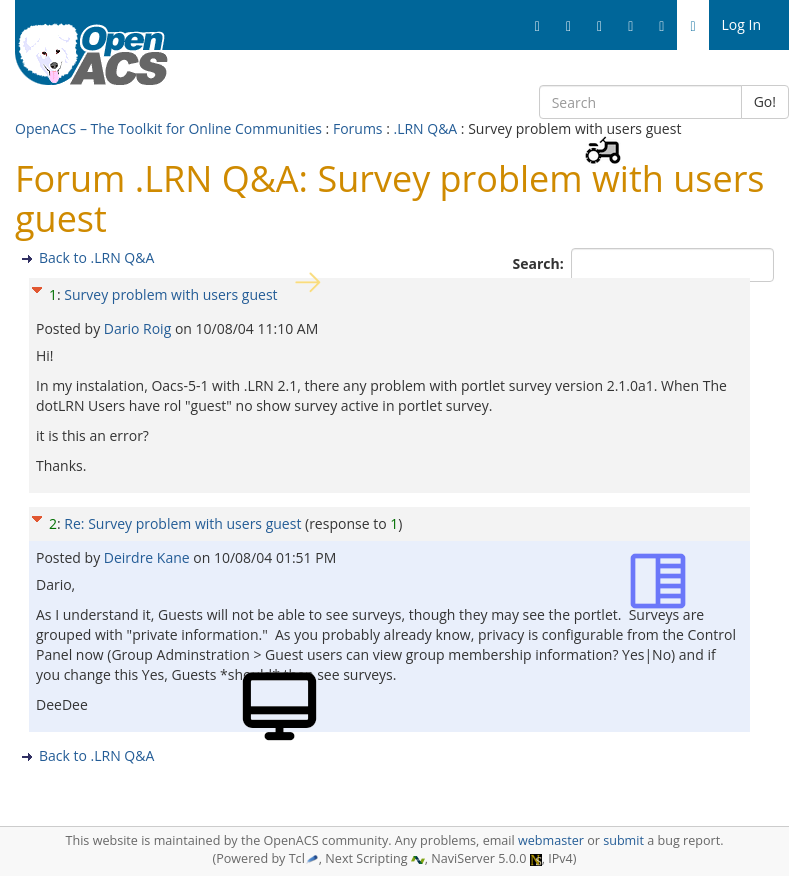 The width and height of the screenshot is (789, 876). I want to click on switch to desktop view, so click(279, 703).